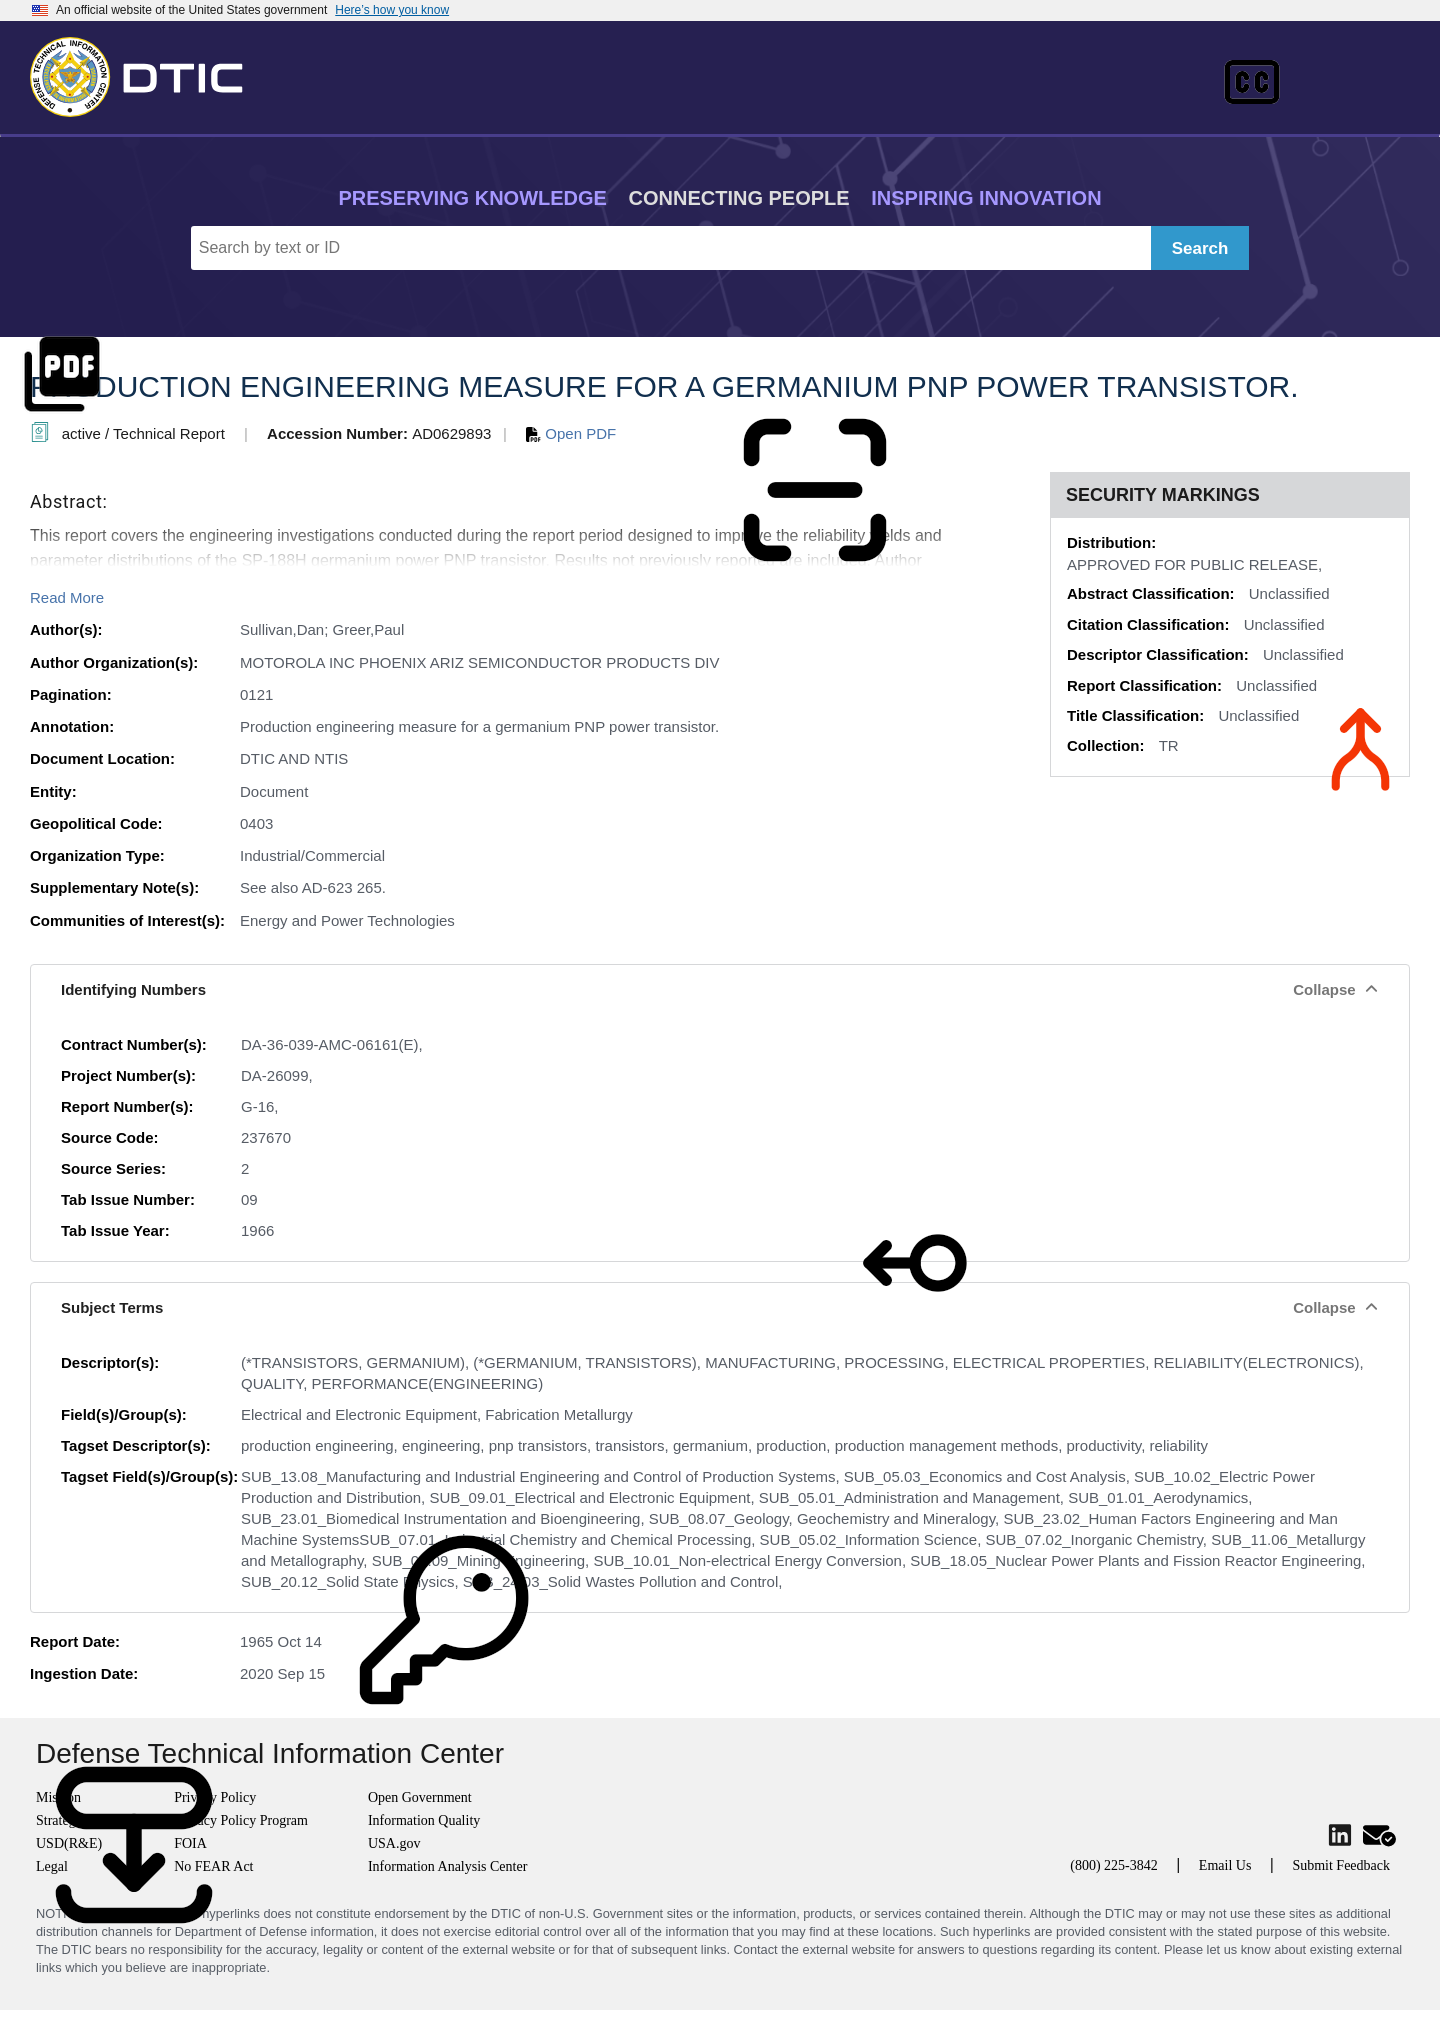 This screenshot has height=2018, width=1440. I want to click on enable closed captions, so click(1252, 82).